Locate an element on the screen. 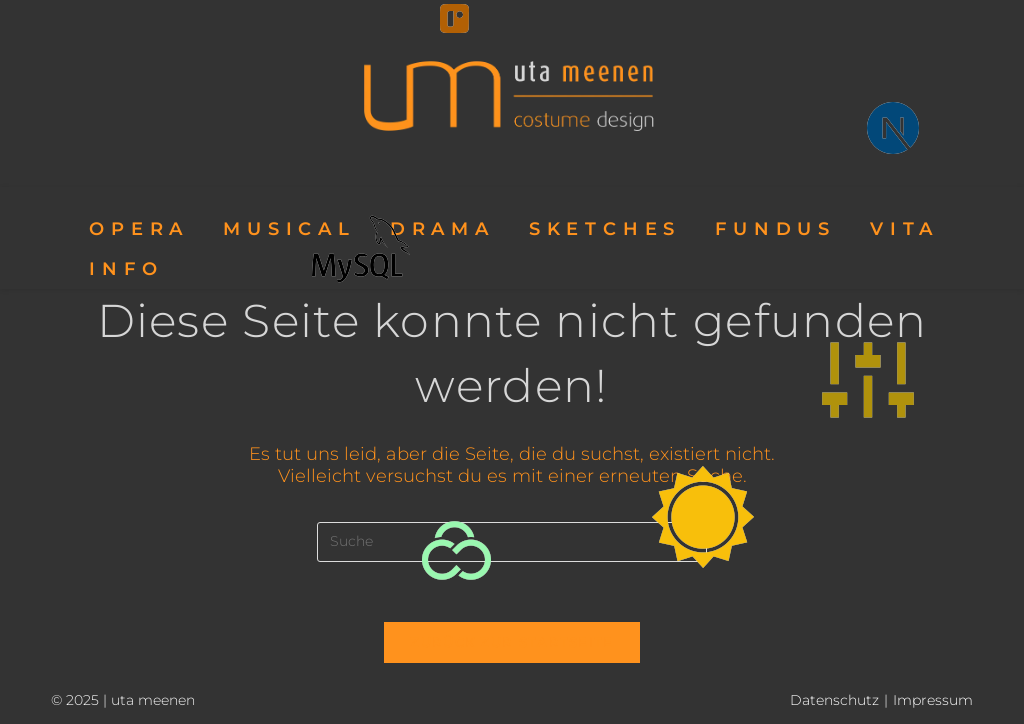 This screenshot has width=1024, height=724. access audio equalizer settings is located at coordinates (868, 380).